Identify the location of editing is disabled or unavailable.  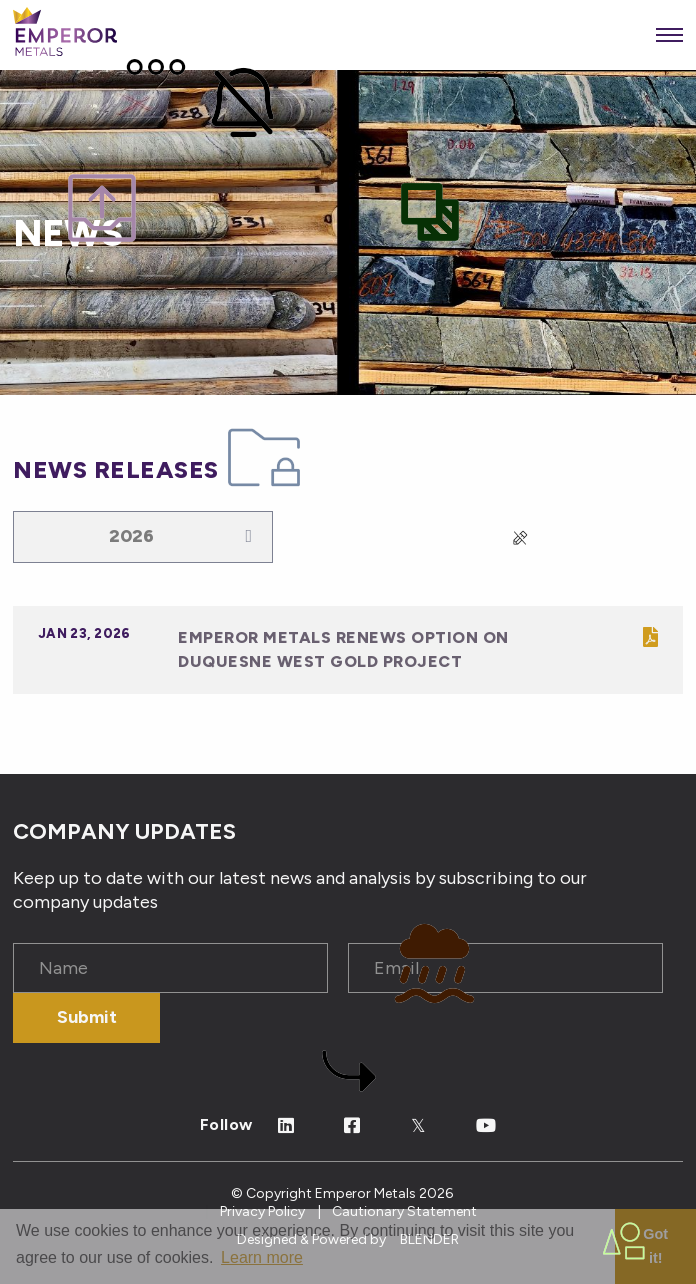
(520, 538).